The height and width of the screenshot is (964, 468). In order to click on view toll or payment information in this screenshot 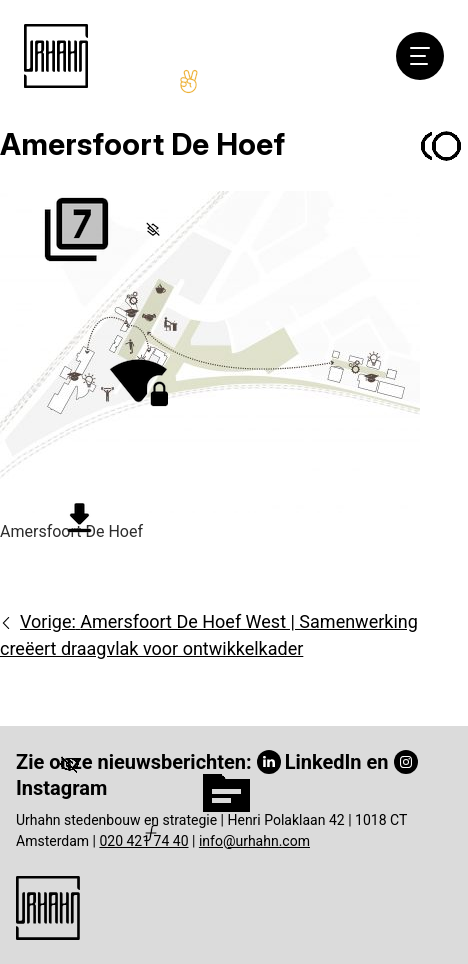, I will do `click(441, 146)`.